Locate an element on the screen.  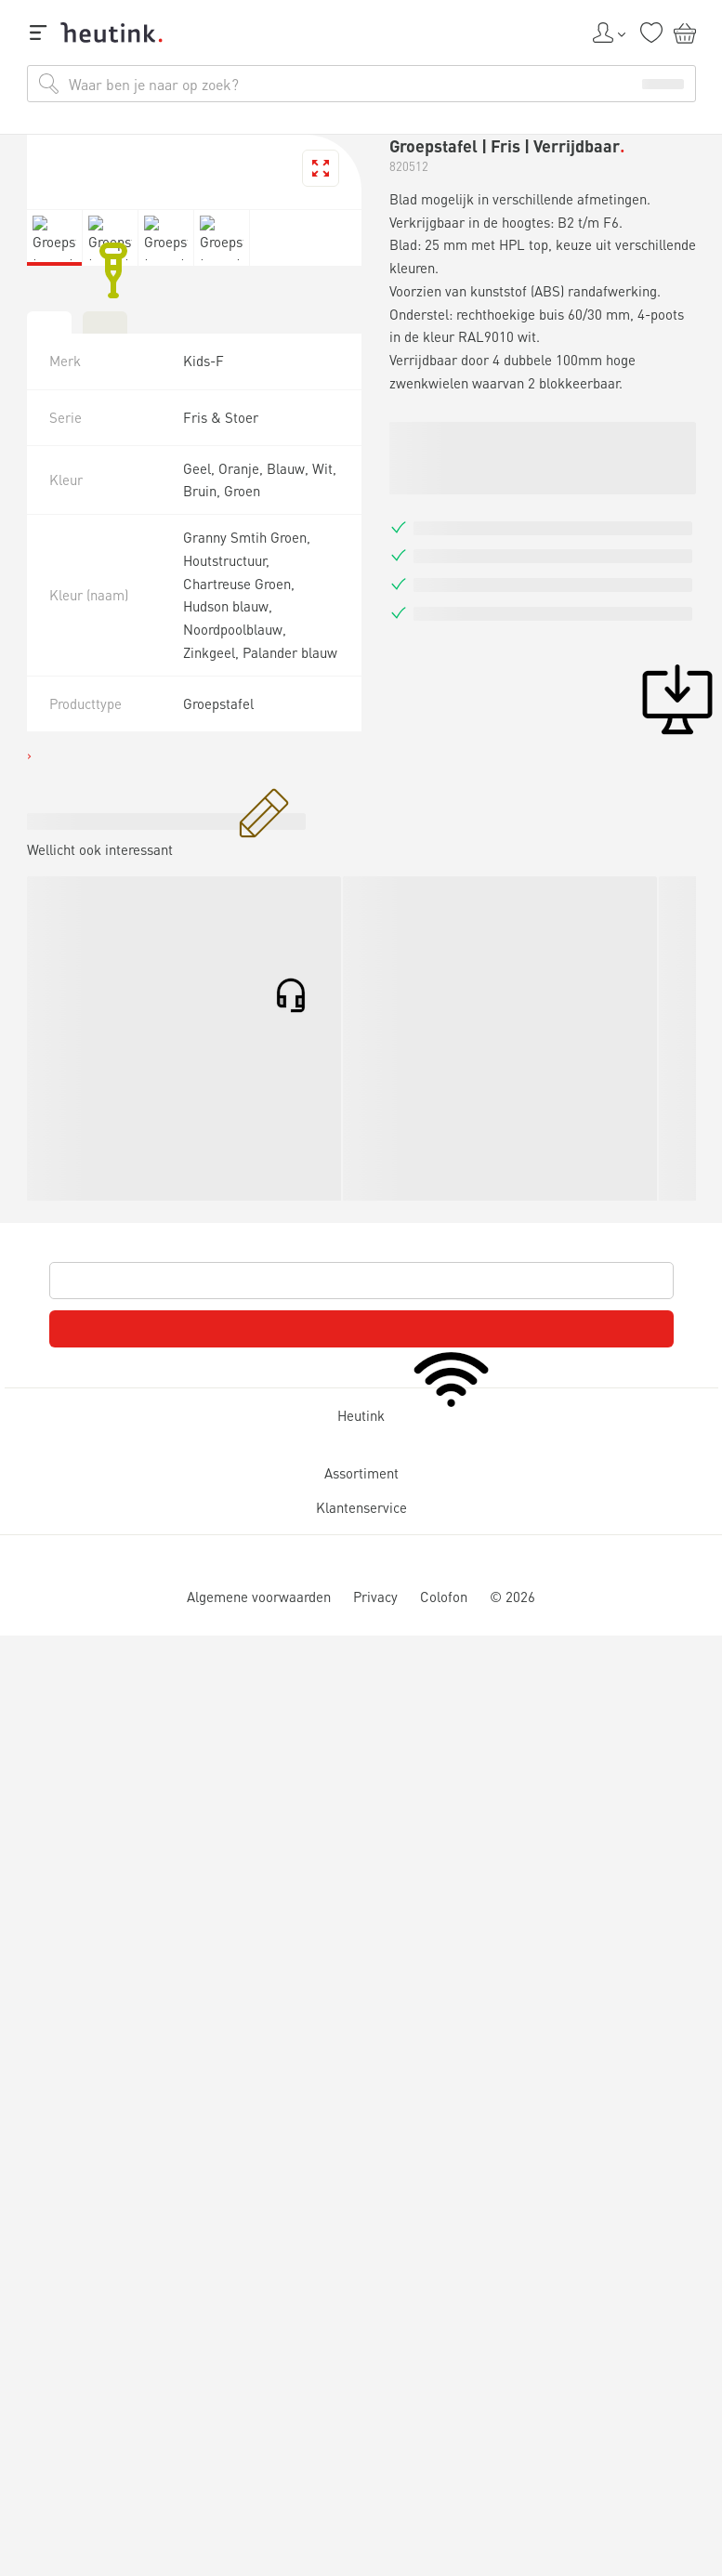
indicates accessibility or mobility assistance options is located at coordinates (113, 270).